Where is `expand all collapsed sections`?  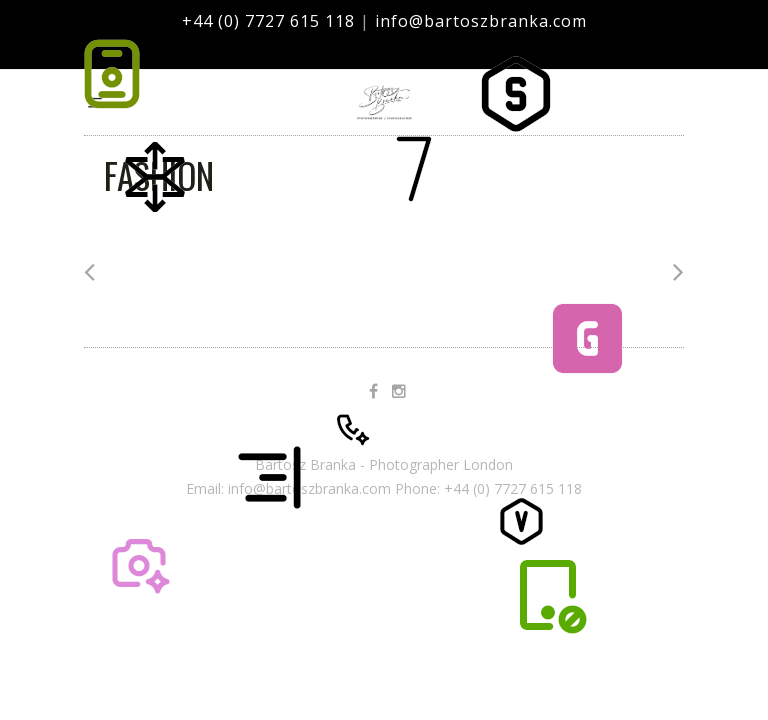
expand all collapsed sections is located at coordinates (155, 177).